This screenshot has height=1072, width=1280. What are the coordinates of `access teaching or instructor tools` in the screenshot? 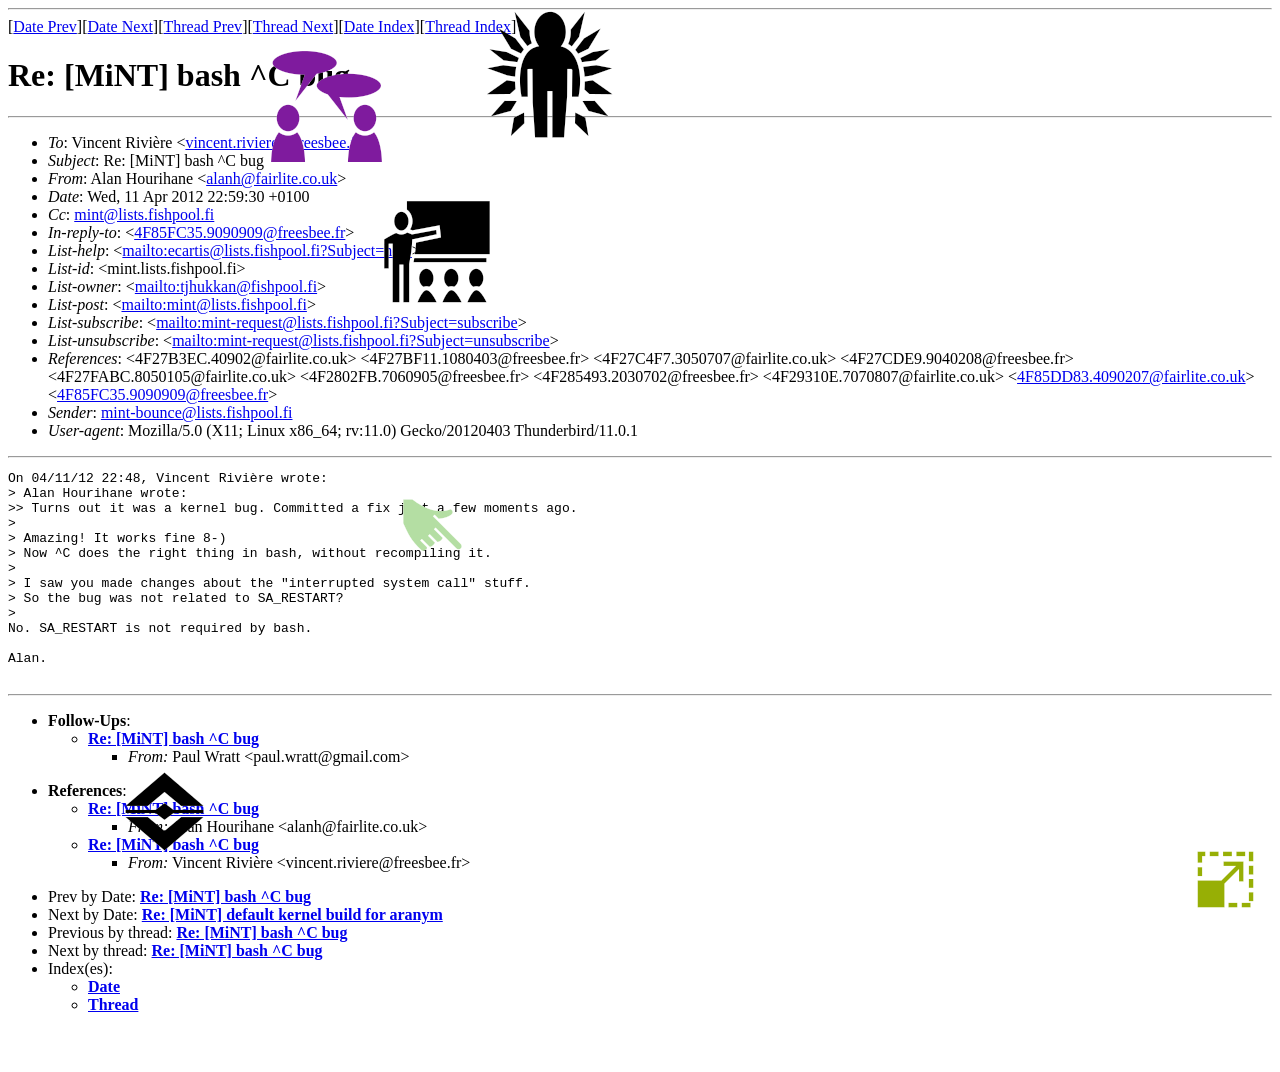 It's located at (437, 249).